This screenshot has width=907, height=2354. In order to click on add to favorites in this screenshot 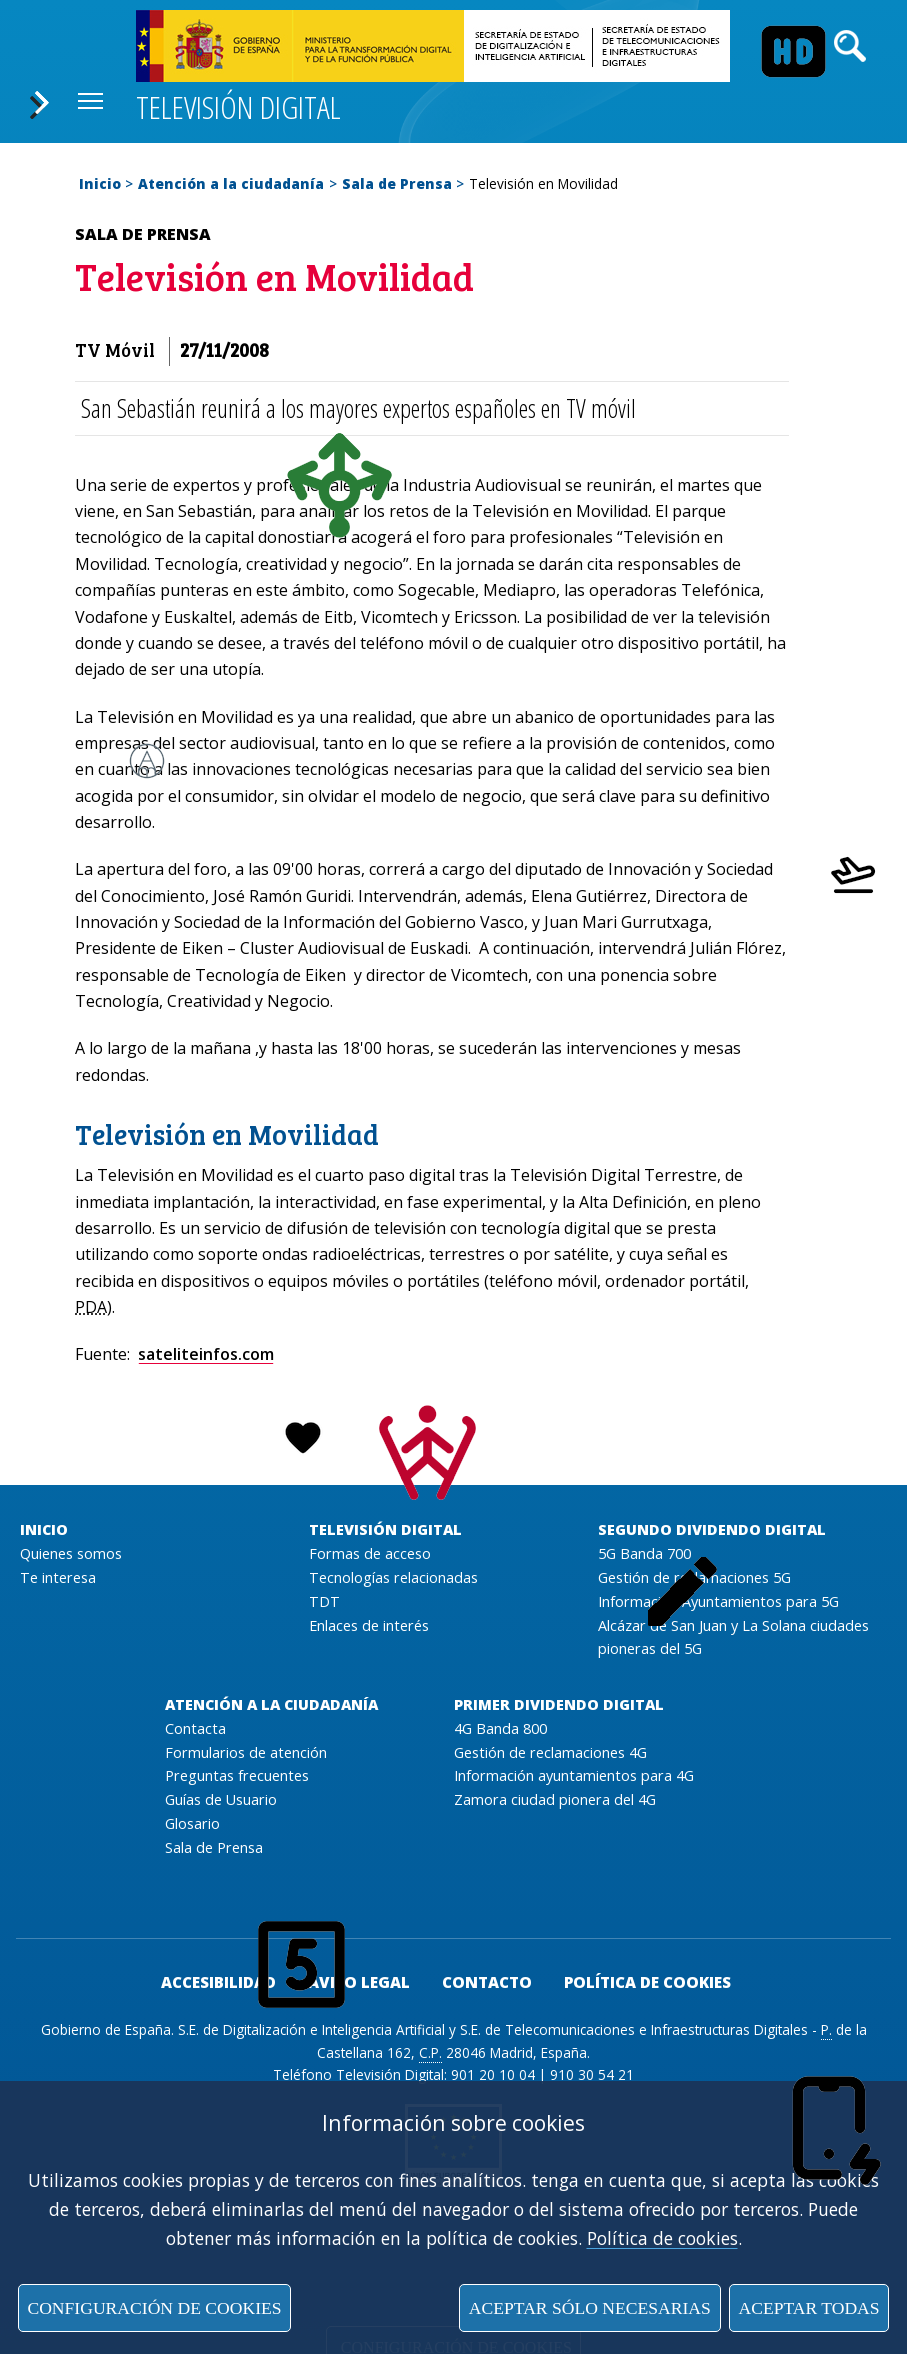, I will do `click(303, 1438)`.